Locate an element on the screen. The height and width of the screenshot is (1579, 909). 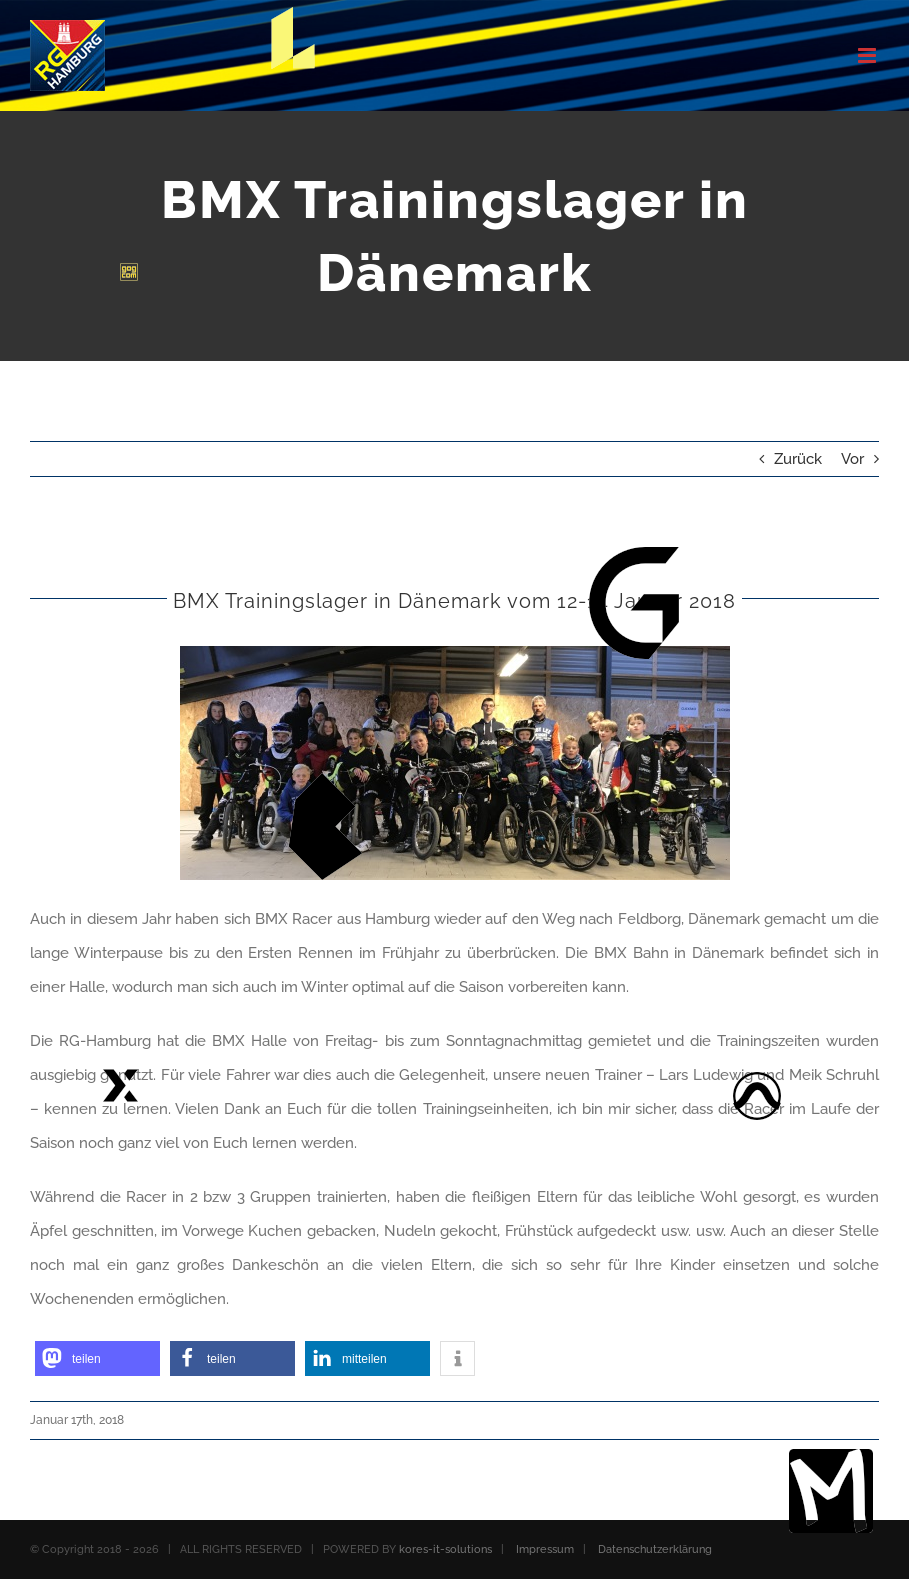
open Pro Tools application is located at coordinates (757, 1096).